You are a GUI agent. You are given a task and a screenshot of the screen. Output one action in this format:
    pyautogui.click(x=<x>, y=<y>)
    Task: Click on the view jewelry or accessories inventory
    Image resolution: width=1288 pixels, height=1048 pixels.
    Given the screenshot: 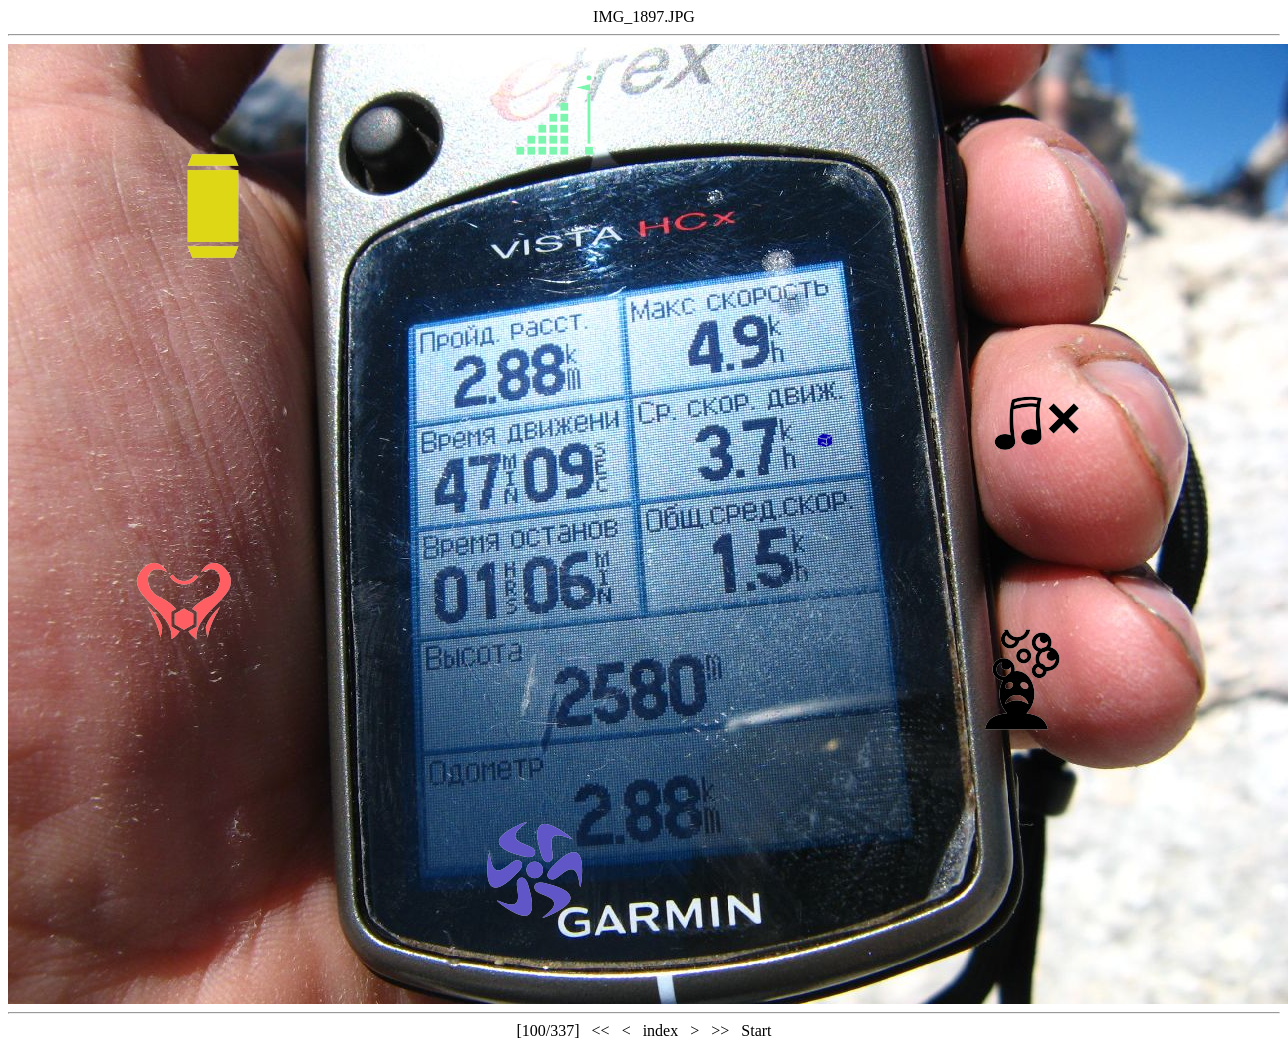 What is the action you would take?
    pyautogui.click(x=184, y=601)
    